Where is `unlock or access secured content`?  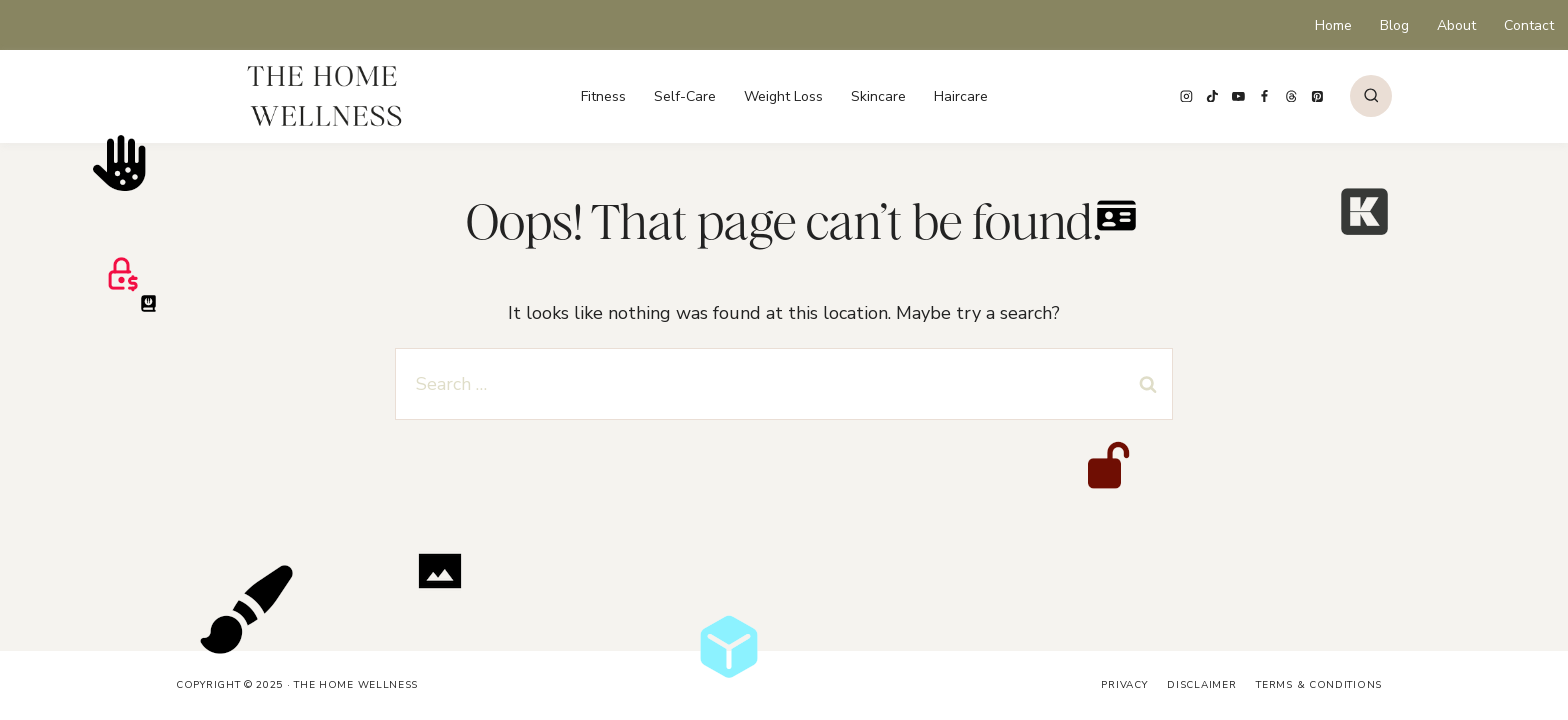 unlock or access secured content is located at coordinates (1104, 466).